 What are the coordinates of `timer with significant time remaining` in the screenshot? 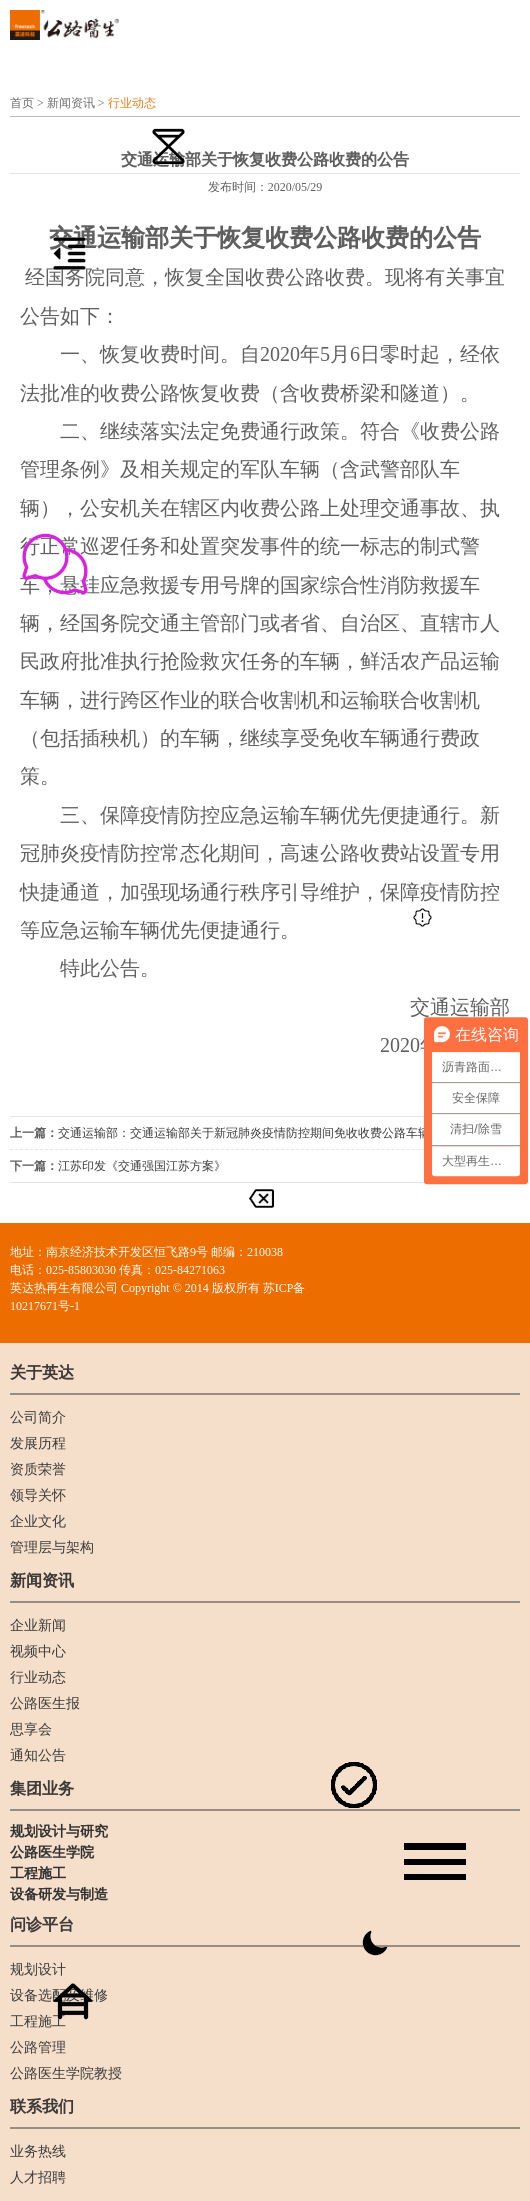 It's located at (168, 146).